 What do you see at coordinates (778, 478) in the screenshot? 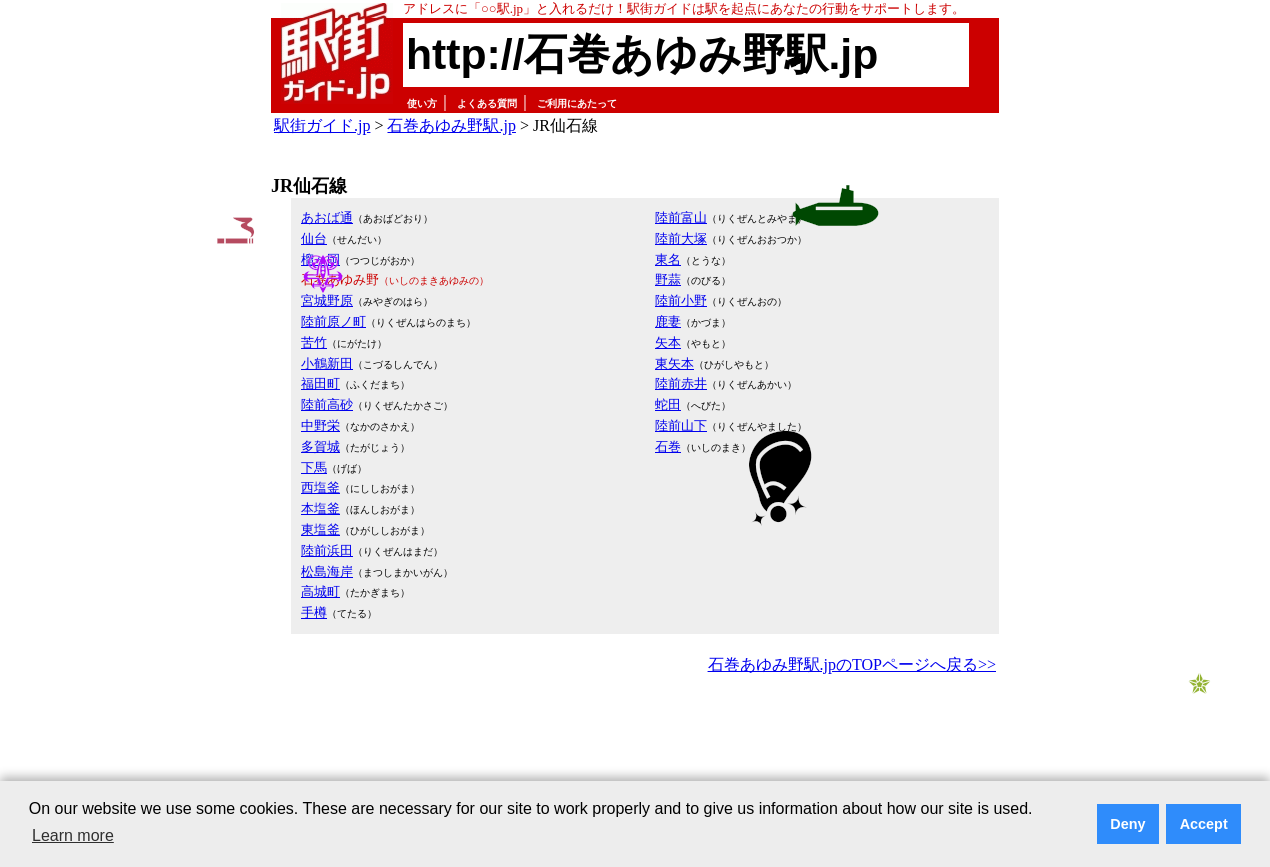
I see `browse jewelry or accessories` at bounding box center [778, 478].